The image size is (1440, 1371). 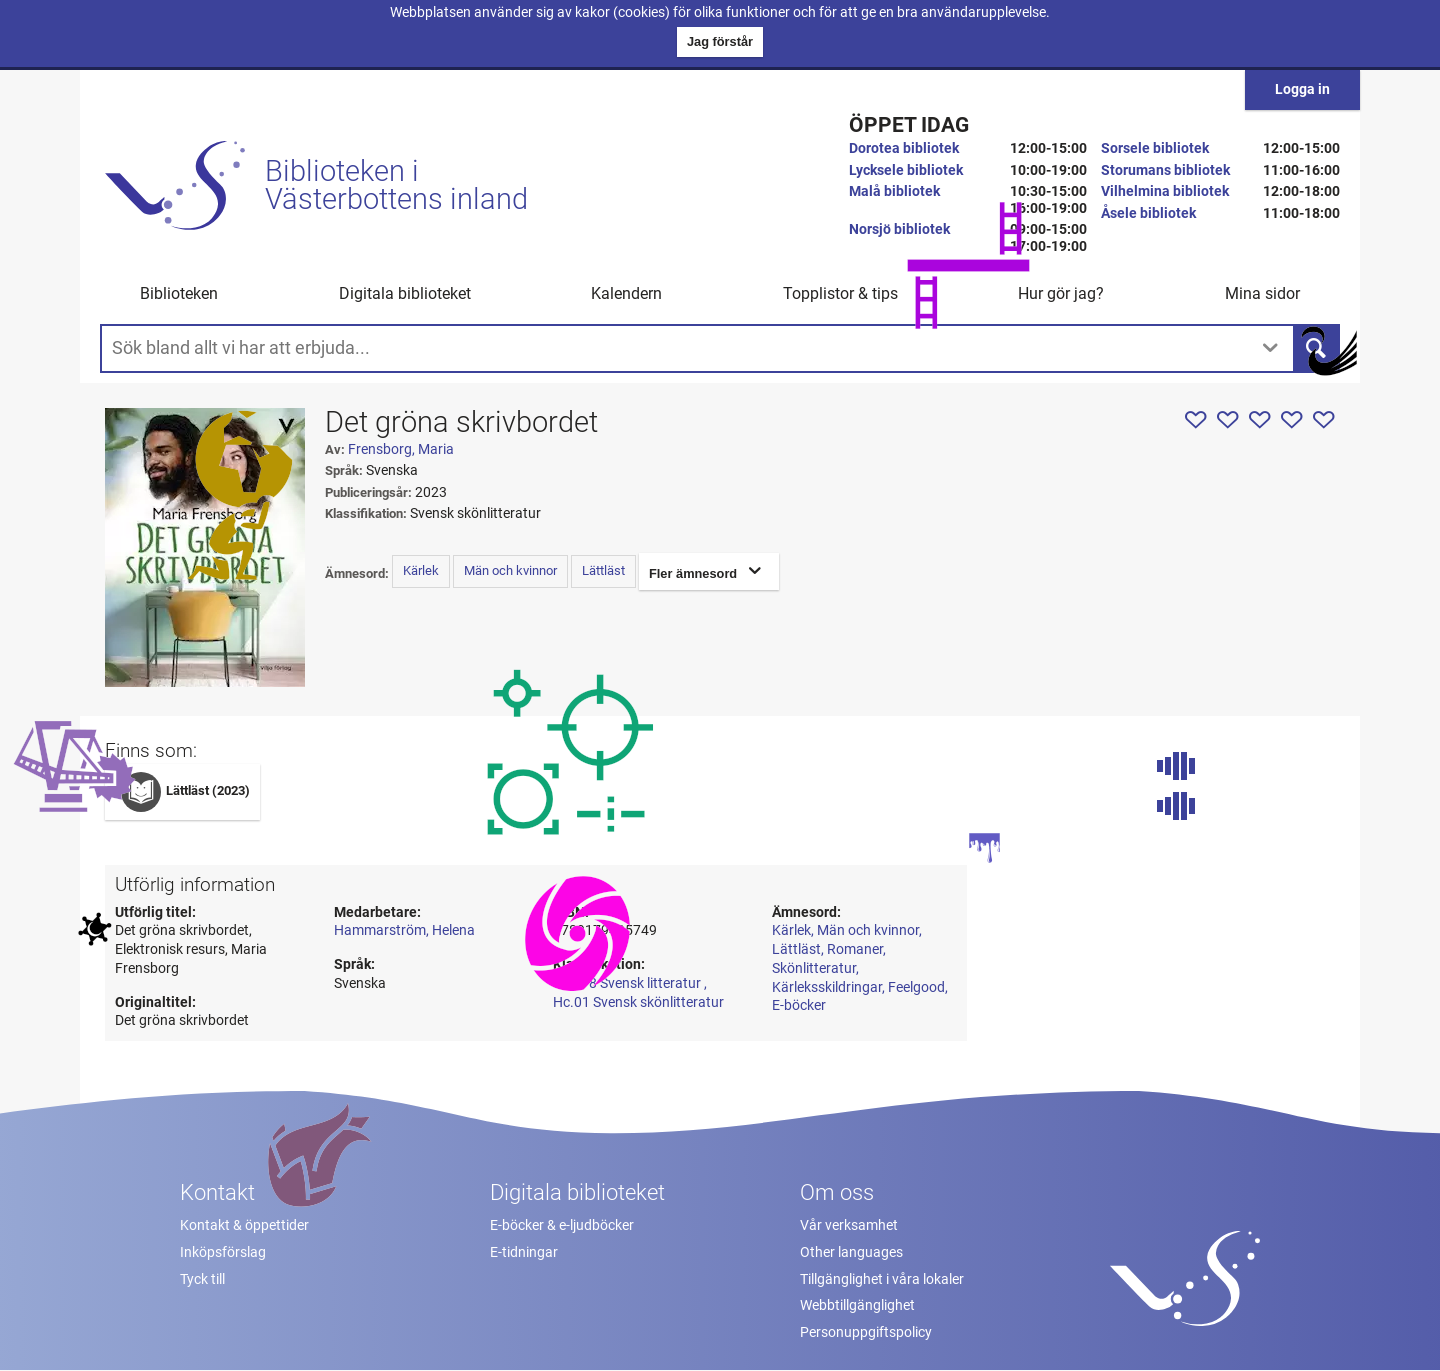 I want to click on select multiple targets or objects, so click(x=566, y=752).